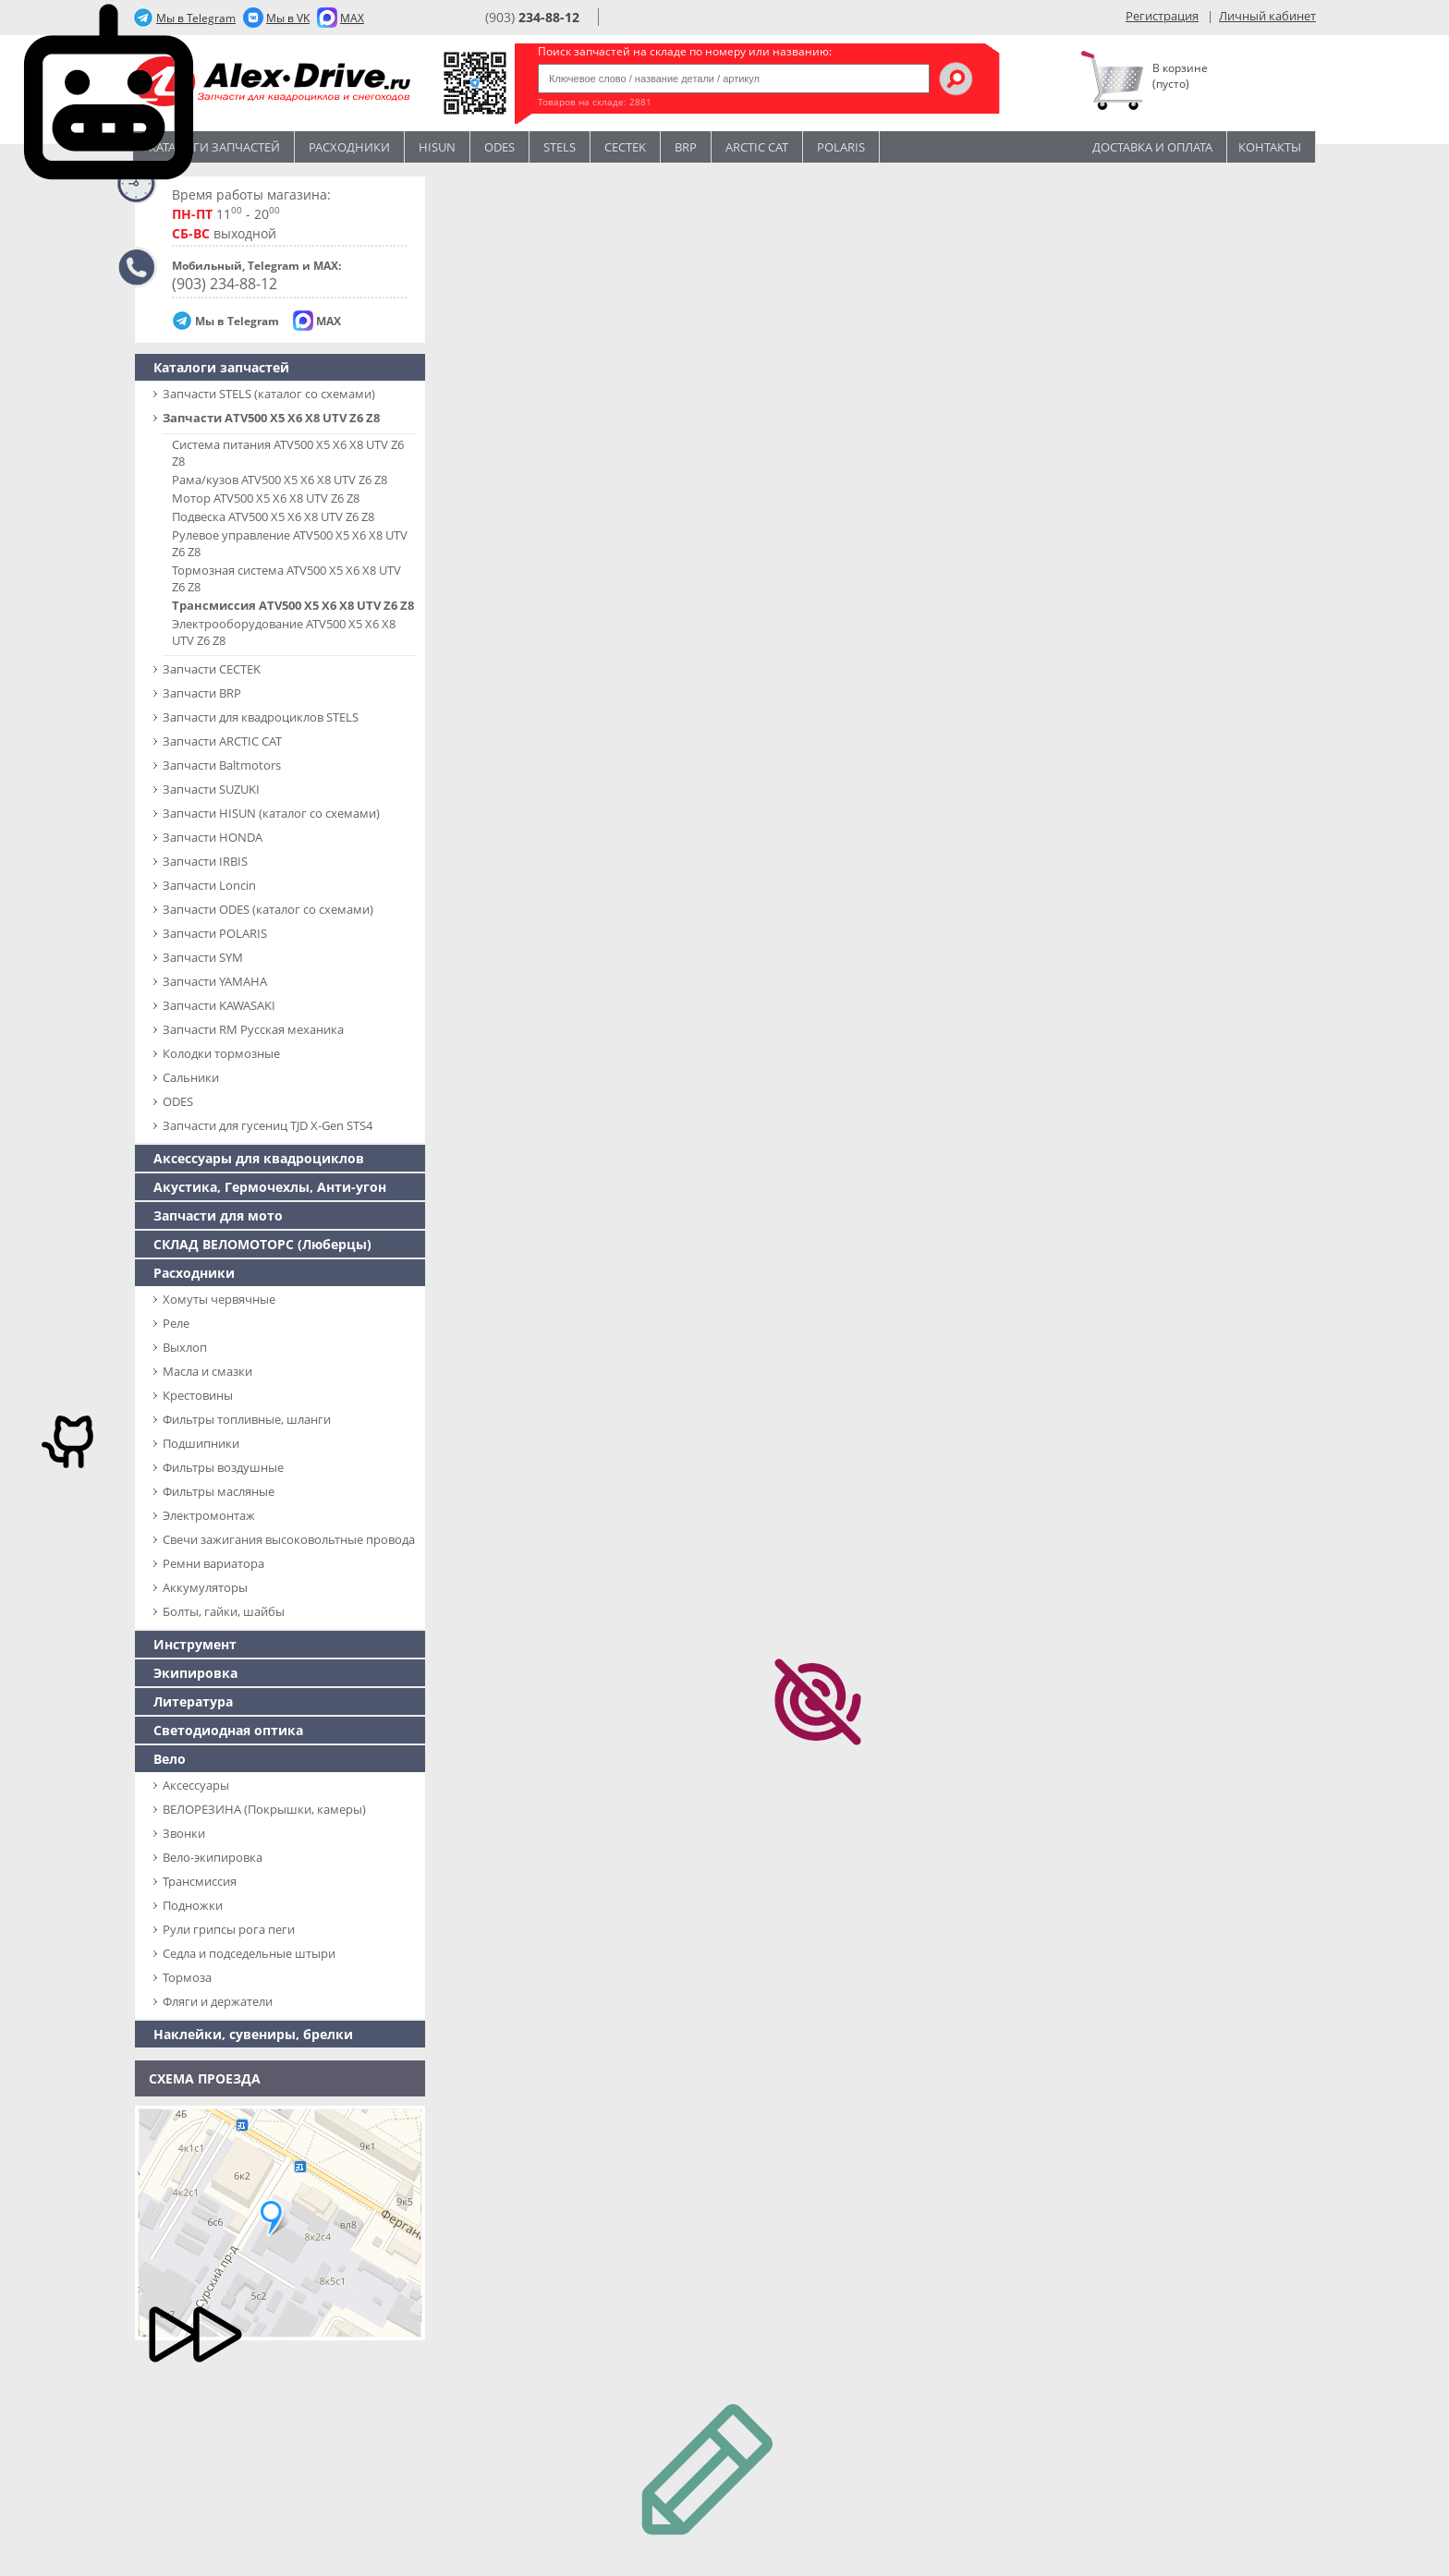 This screenshot has width=1449, height=2576. What do you see at coordinates (71, 1440) in the screenshot?
I see `visit github repository` at bounding box center [71, 1440].